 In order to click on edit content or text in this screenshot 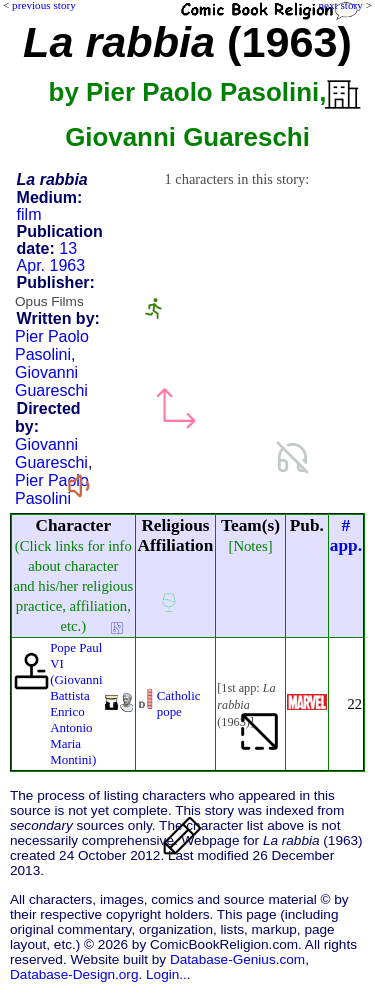, I will do `click(181, 836)`.